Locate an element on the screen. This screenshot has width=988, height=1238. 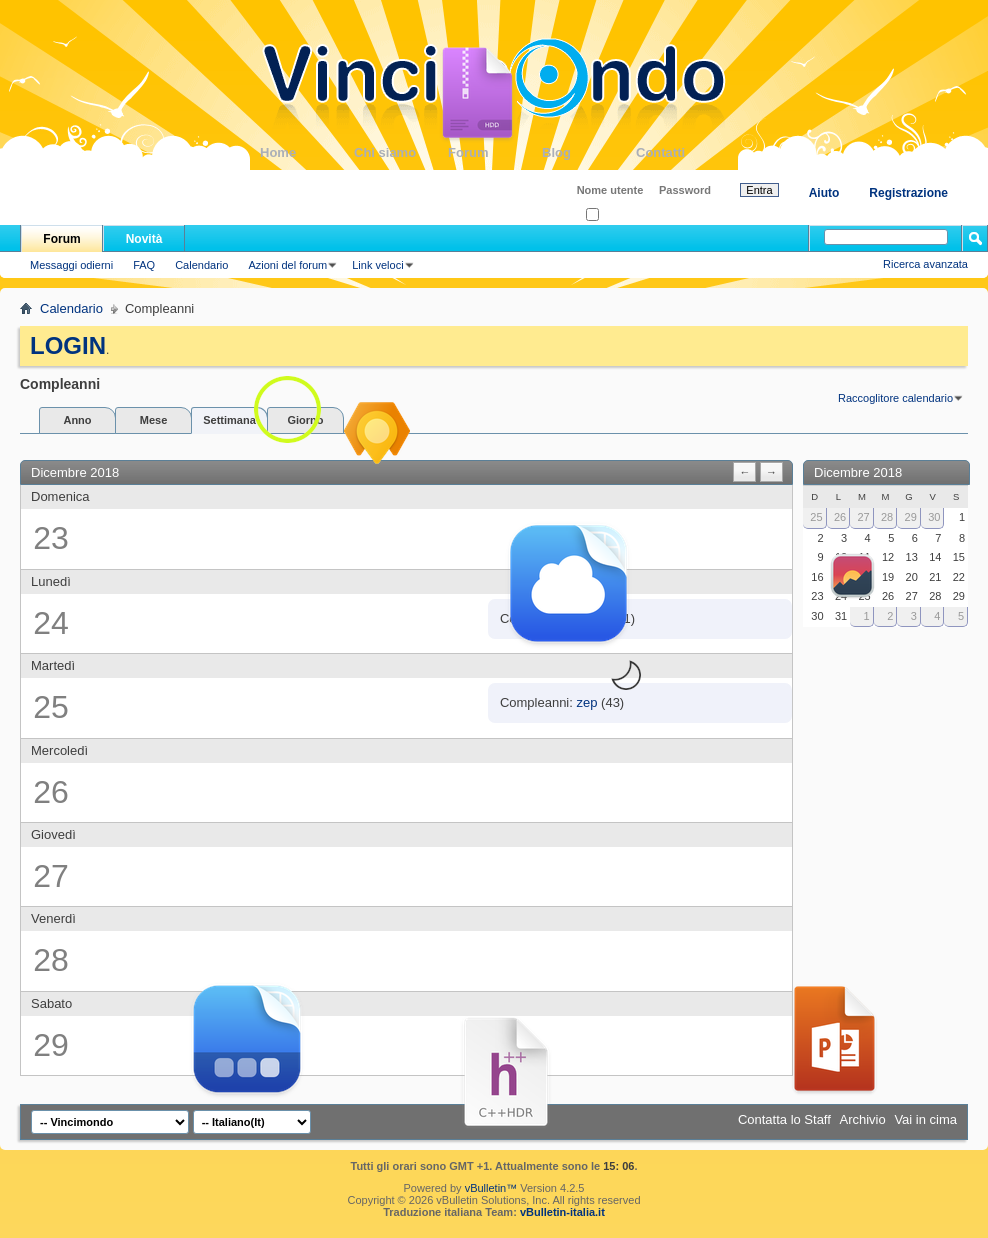
indicates half-width input mode is active in fcitx is located at coordinates (626, 675).